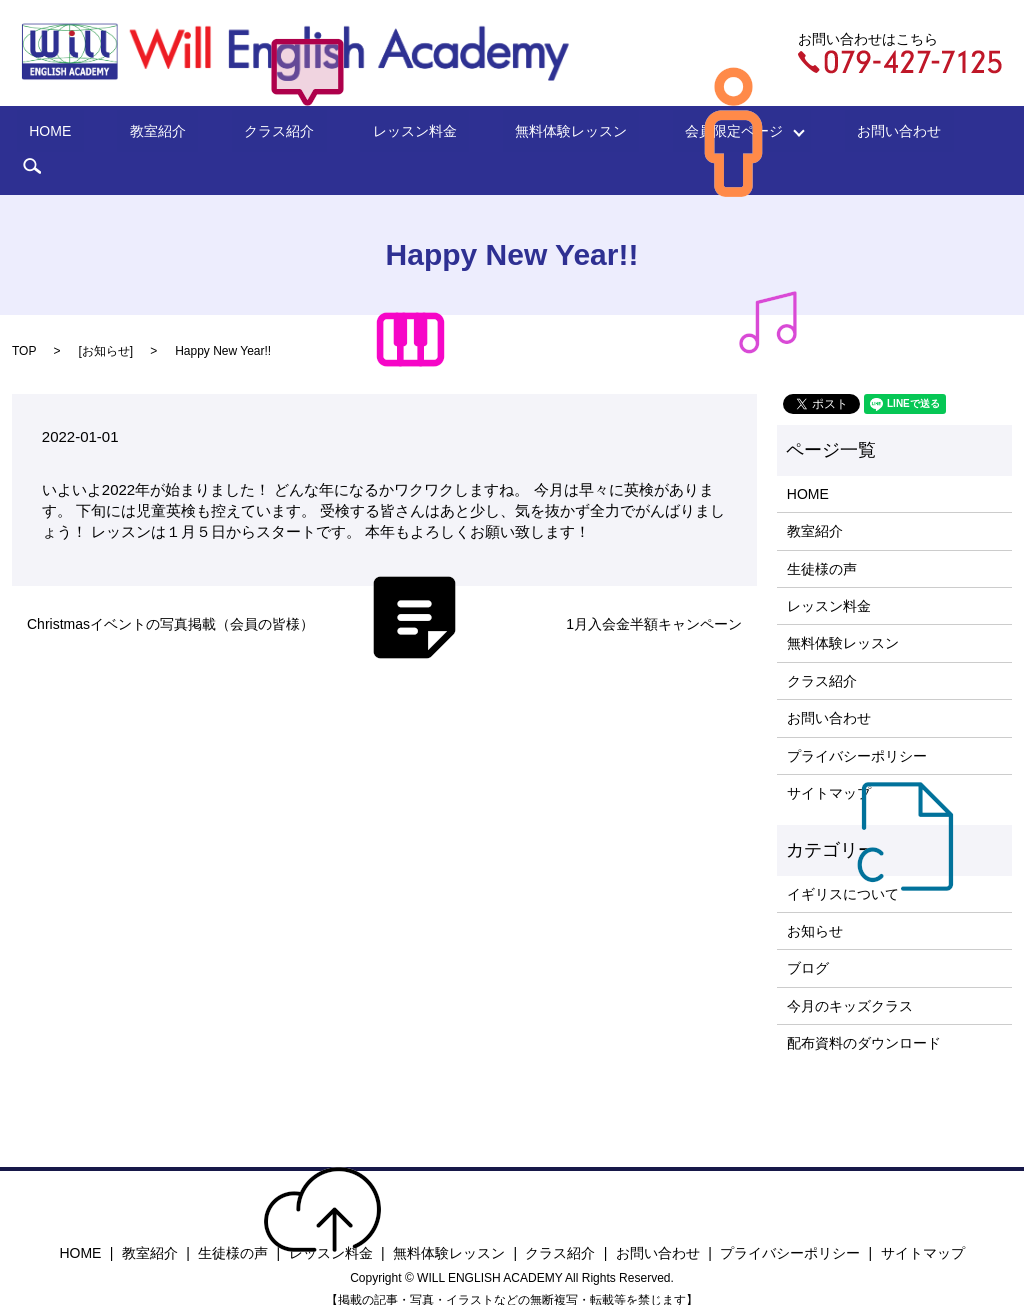 The width and height of the screenshot is (1024, 1305). I want to click on open chat or messaging, so click(307, 69).